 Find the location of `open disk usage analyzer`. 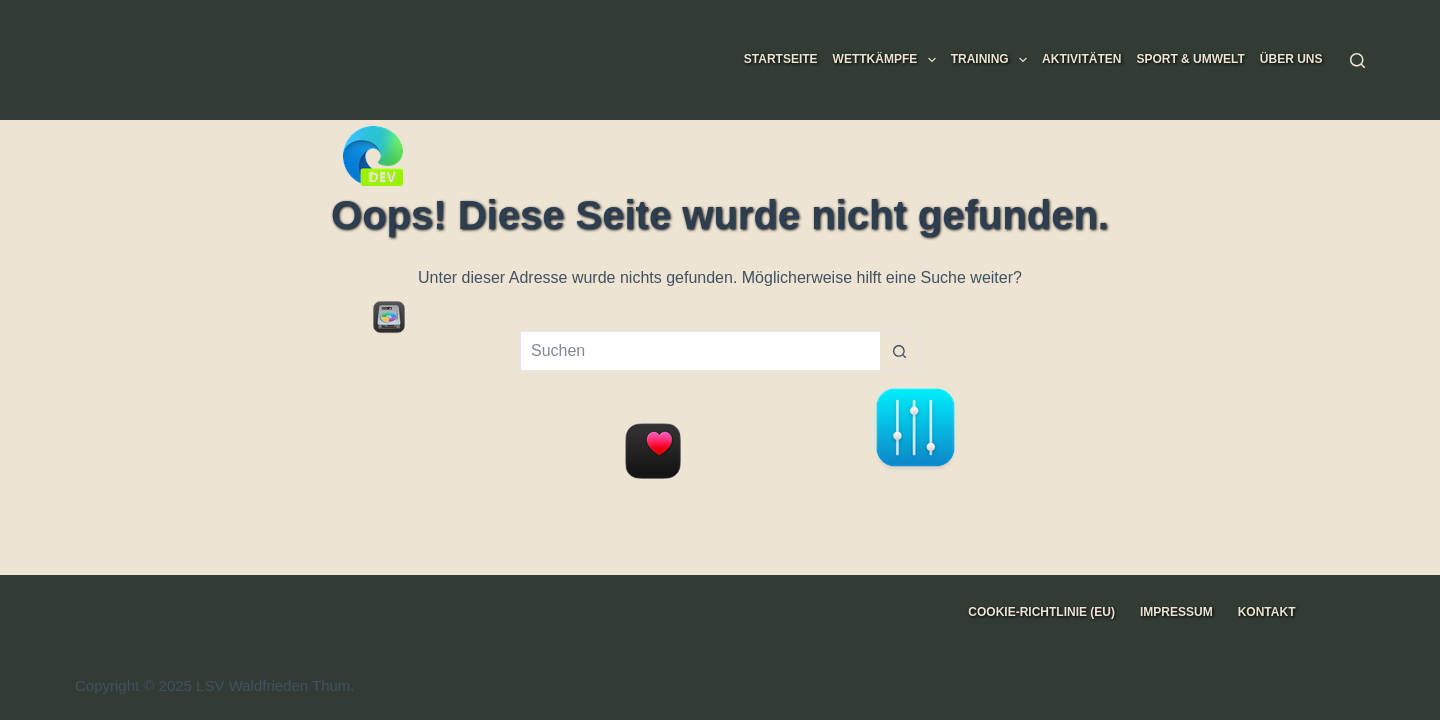

open disk usage analyzer is located at coordinates (389, 317).